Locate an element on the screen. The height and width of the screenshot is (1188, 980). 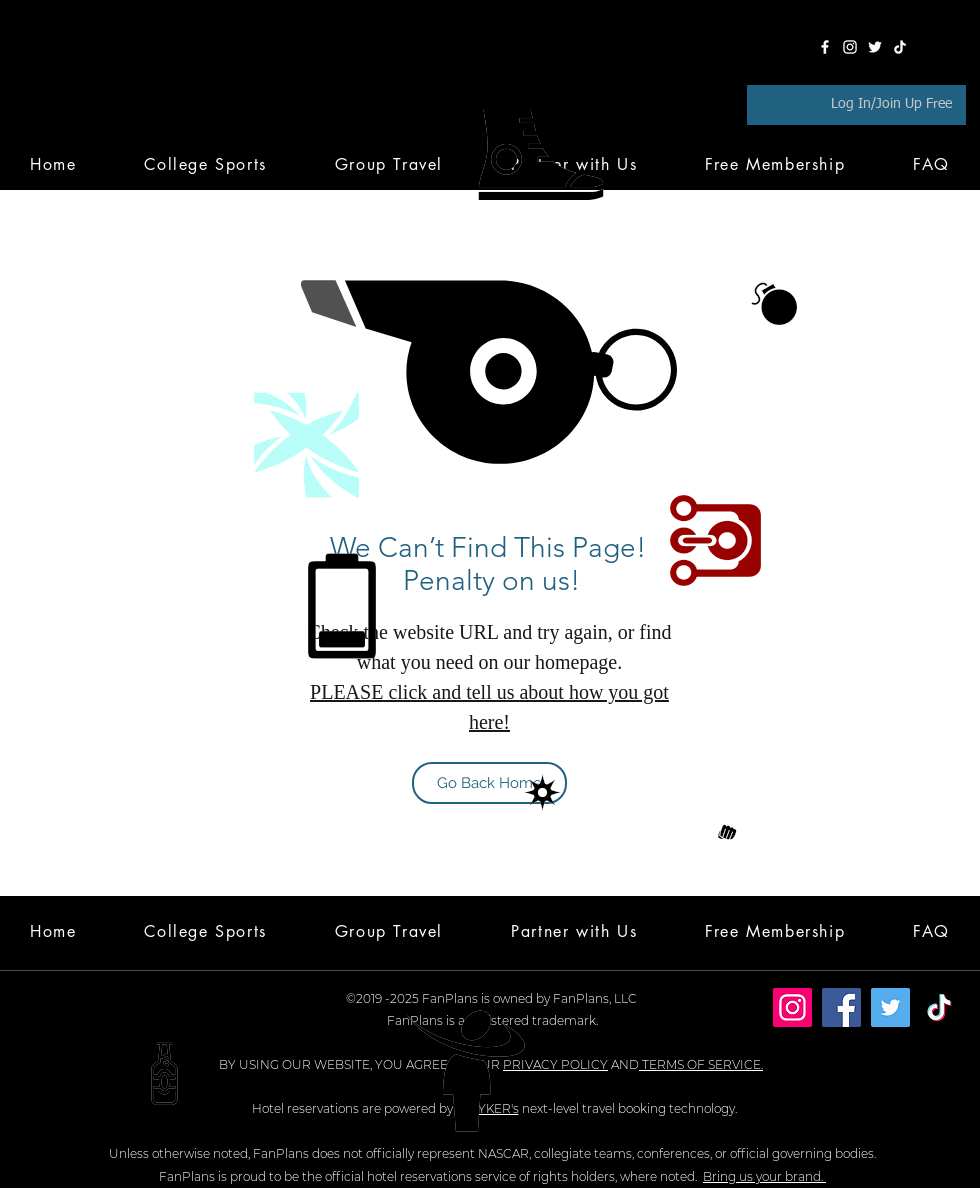
browse beer or beverage options is located at coordinates (164, 1073).